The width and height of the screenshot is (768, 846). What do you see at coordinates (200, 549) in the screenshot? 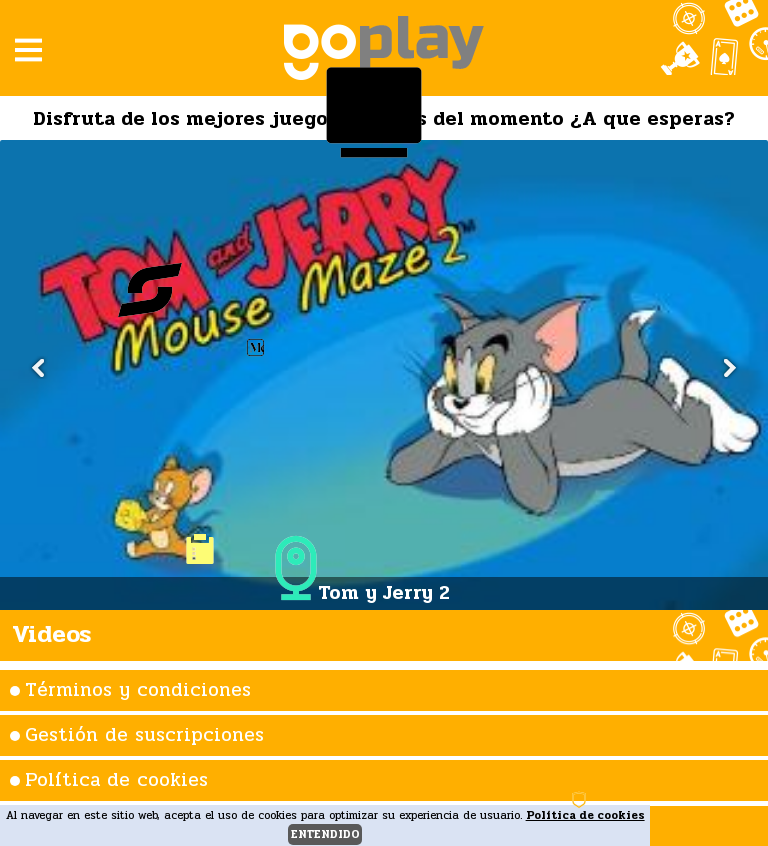
I see `access survey or feedback form` at bounding box center [200, 549].